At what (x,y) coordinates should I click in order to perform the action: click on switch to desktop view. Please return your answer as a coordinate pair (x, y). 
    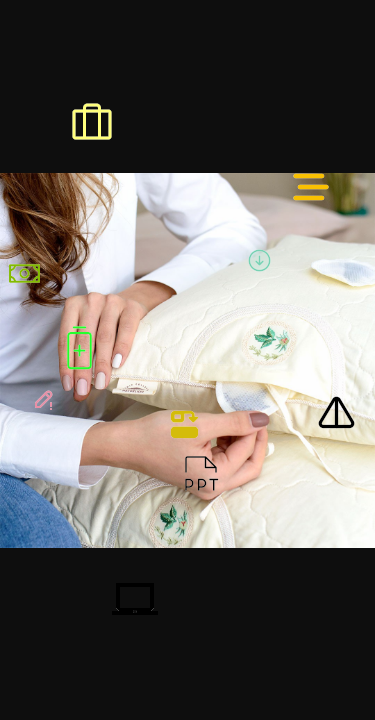
    Looking at the image, I should click on (135, 600).